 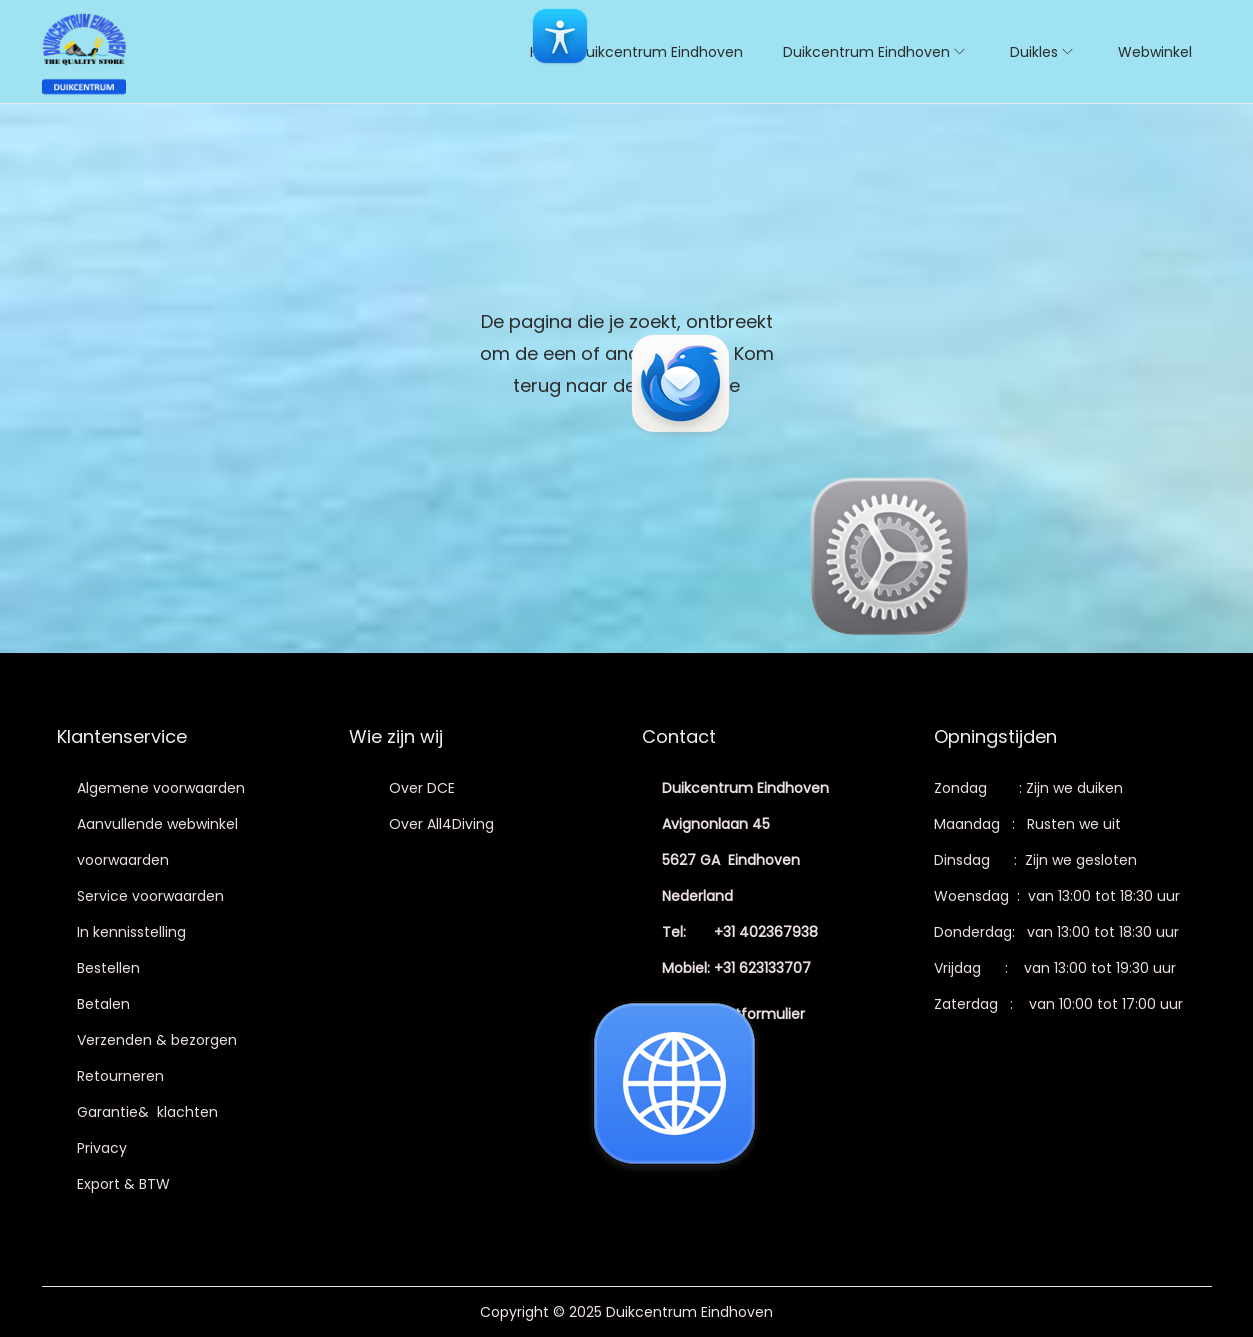 What do you see at coordinates (560, 36) in the screenshot?
I see `open accessibility settings` at bounding box center [560, 36].